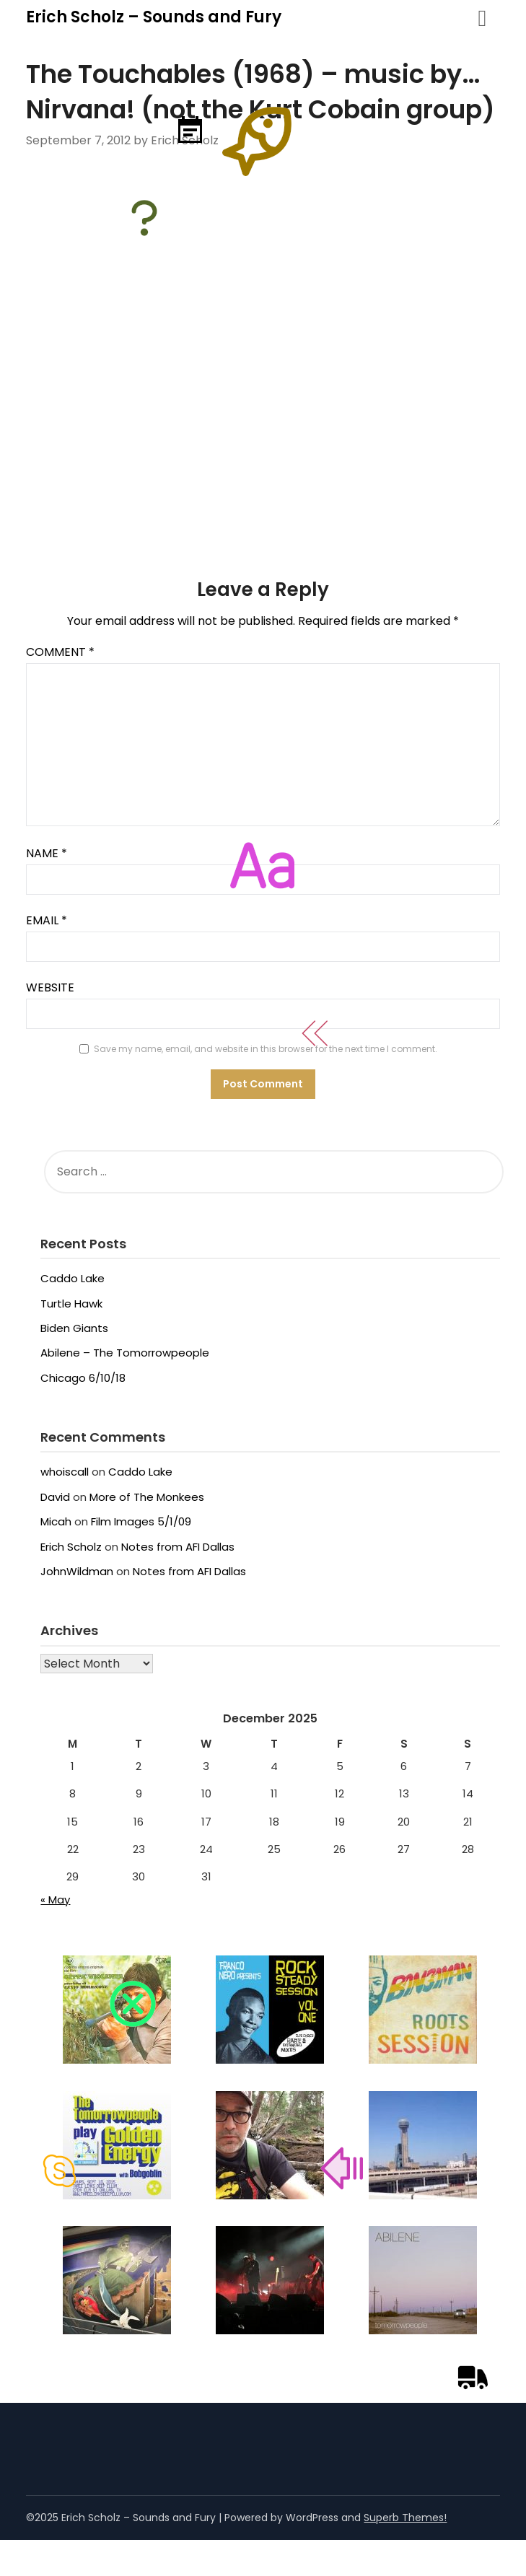 This screenshot has height=2576, width=526. What do you see at coordinates (260, 139) in the screenshot?
I see `browse seafood or fish-related content` at bounding box center [260, 139].